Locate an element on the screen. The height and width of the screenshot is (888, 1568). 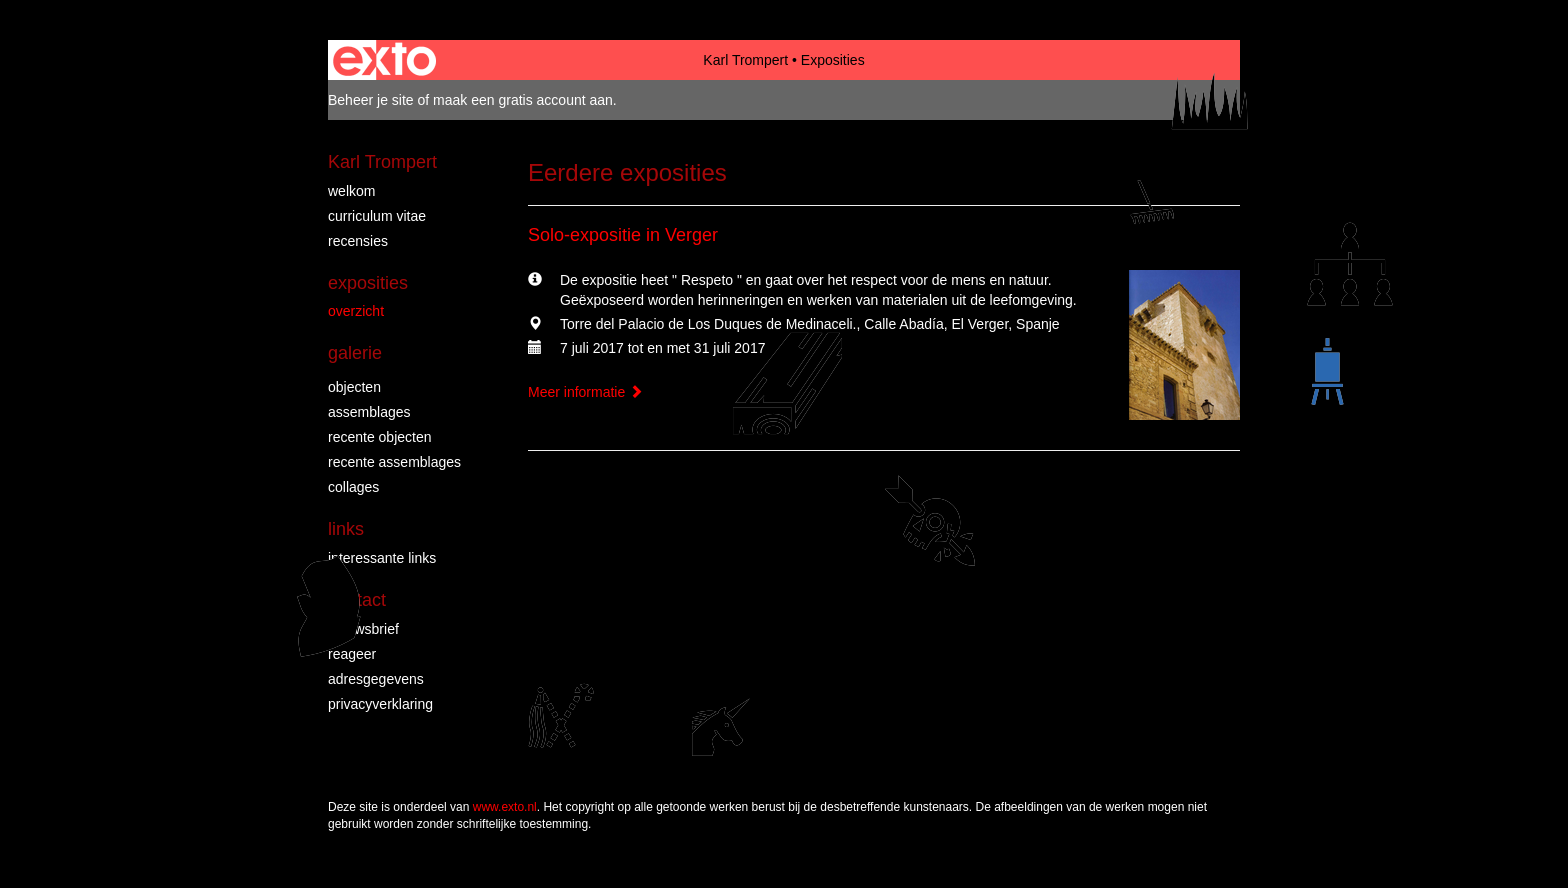
access fantasy or mythical creature content is located at coordinates (721, 727).